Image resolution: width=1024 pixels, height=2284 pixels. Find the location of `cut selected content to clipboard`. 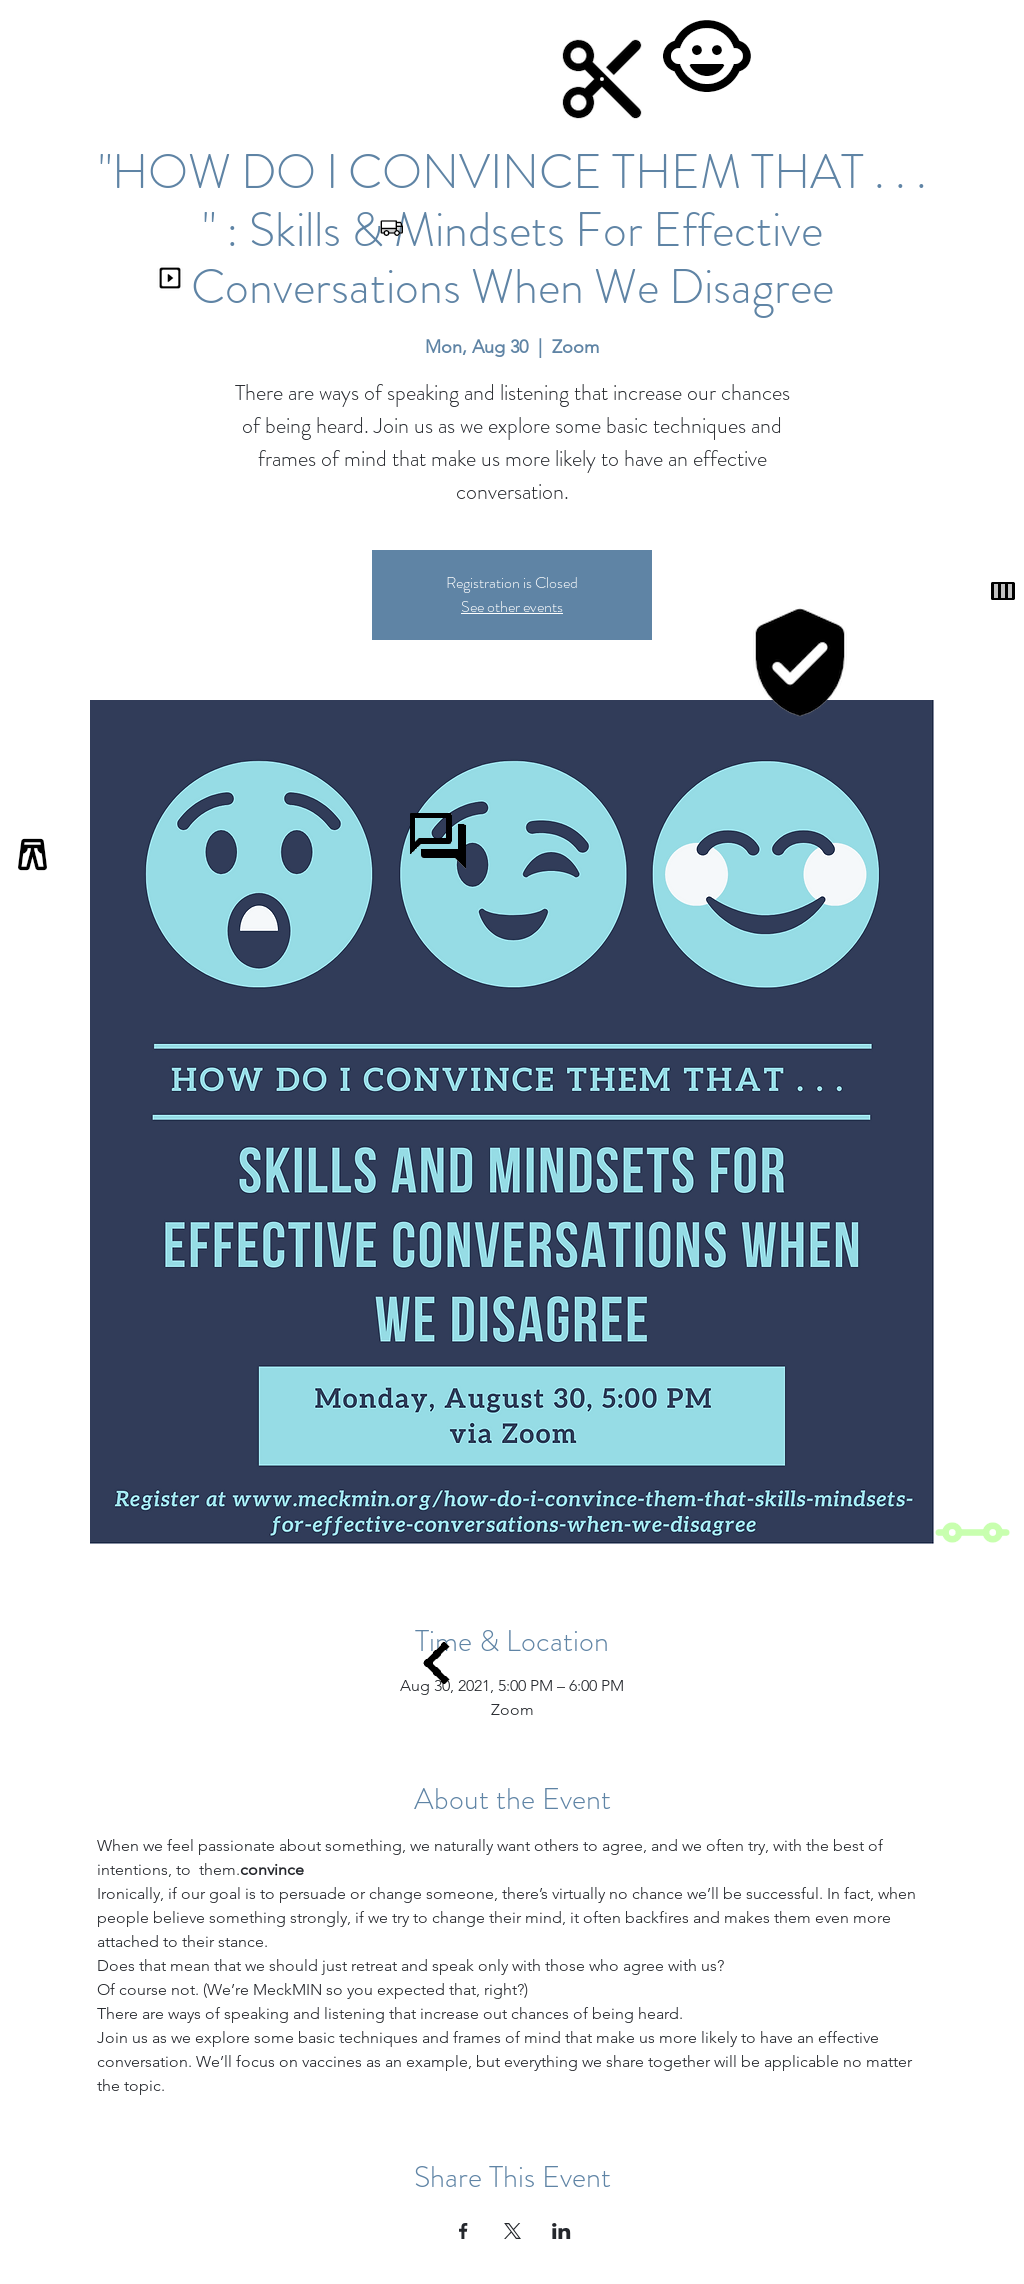

cut selected content to clipboard is located at coordinates (602, 79).